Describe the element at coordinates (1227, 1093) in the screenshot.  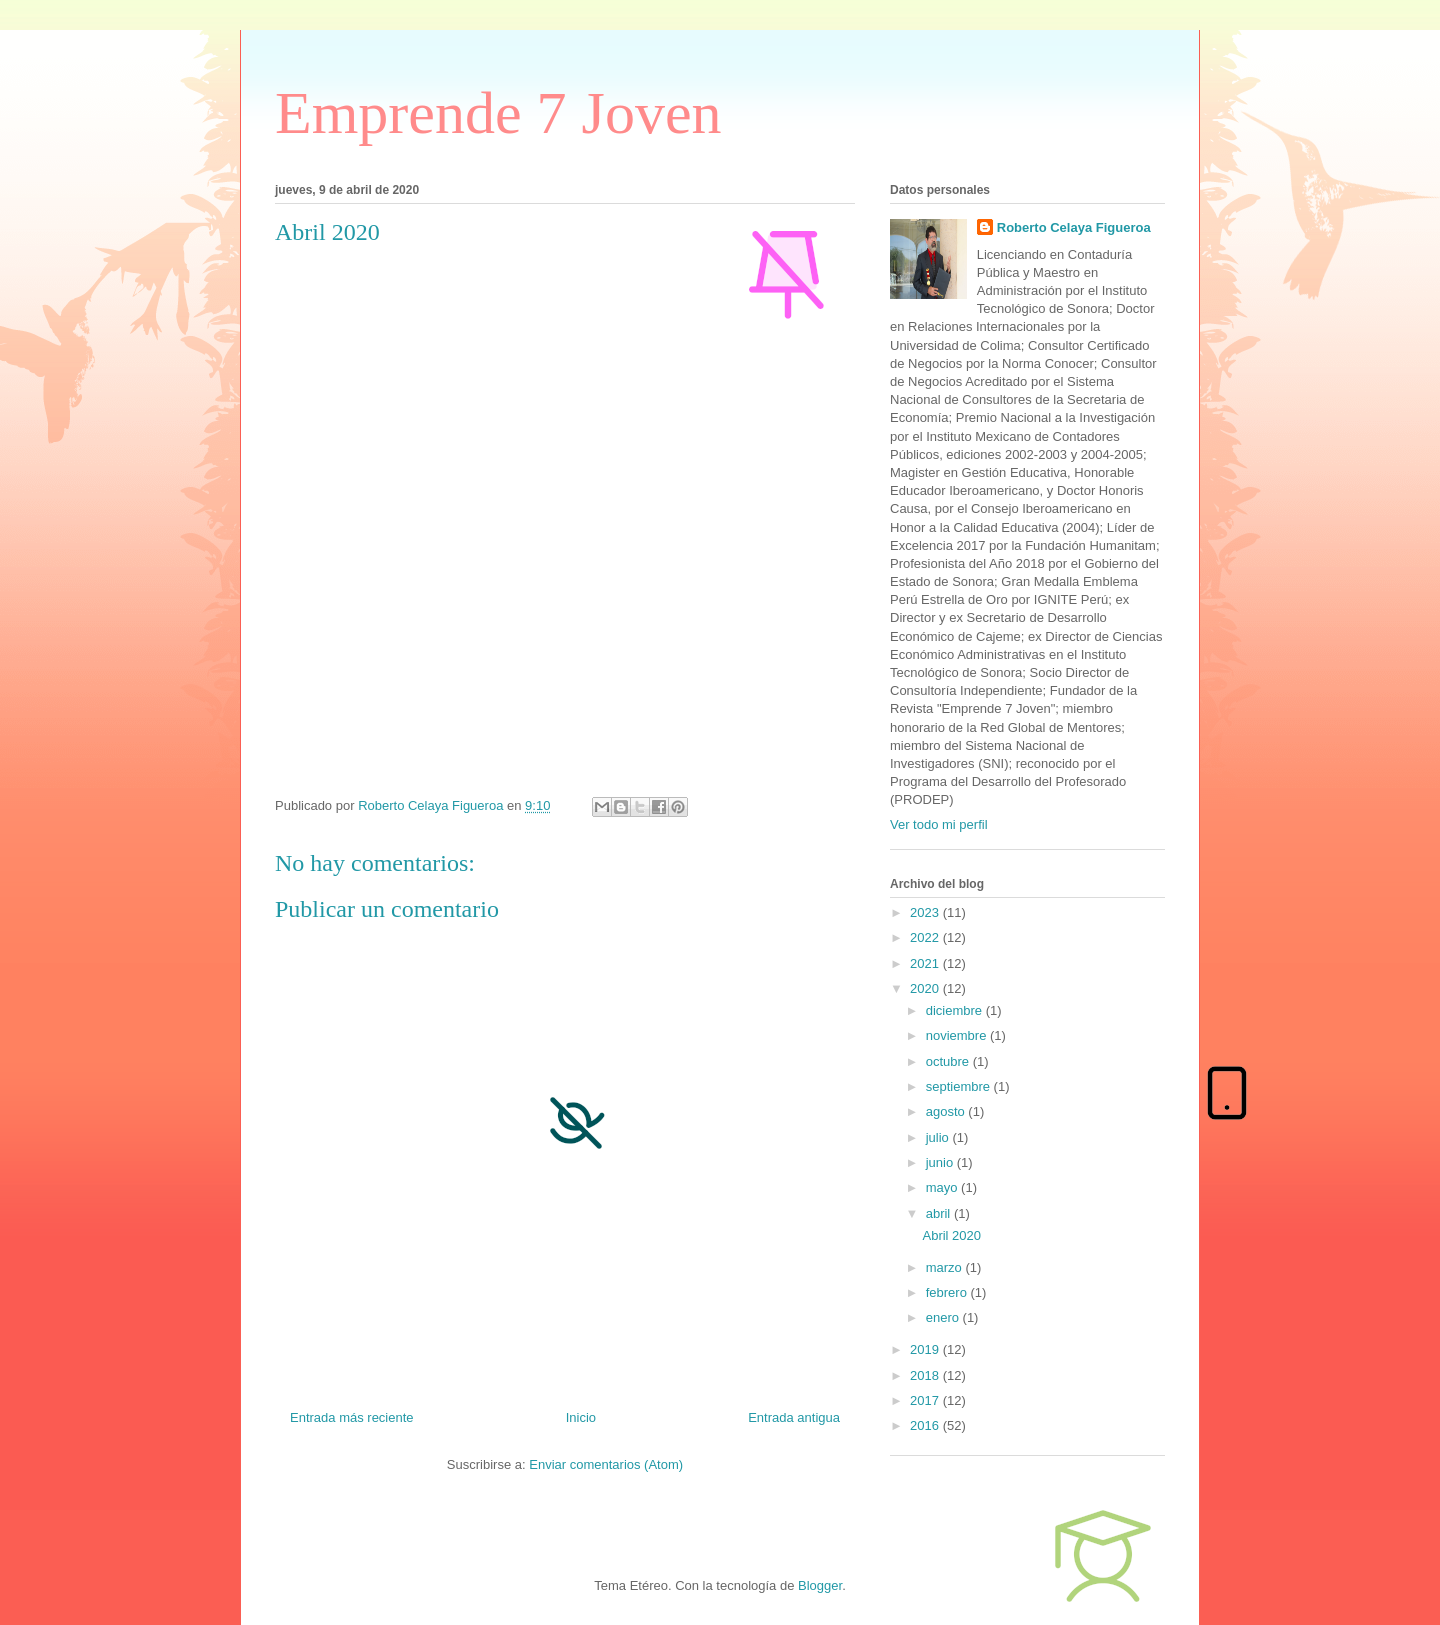
I see `access mobile device settings` at that location.